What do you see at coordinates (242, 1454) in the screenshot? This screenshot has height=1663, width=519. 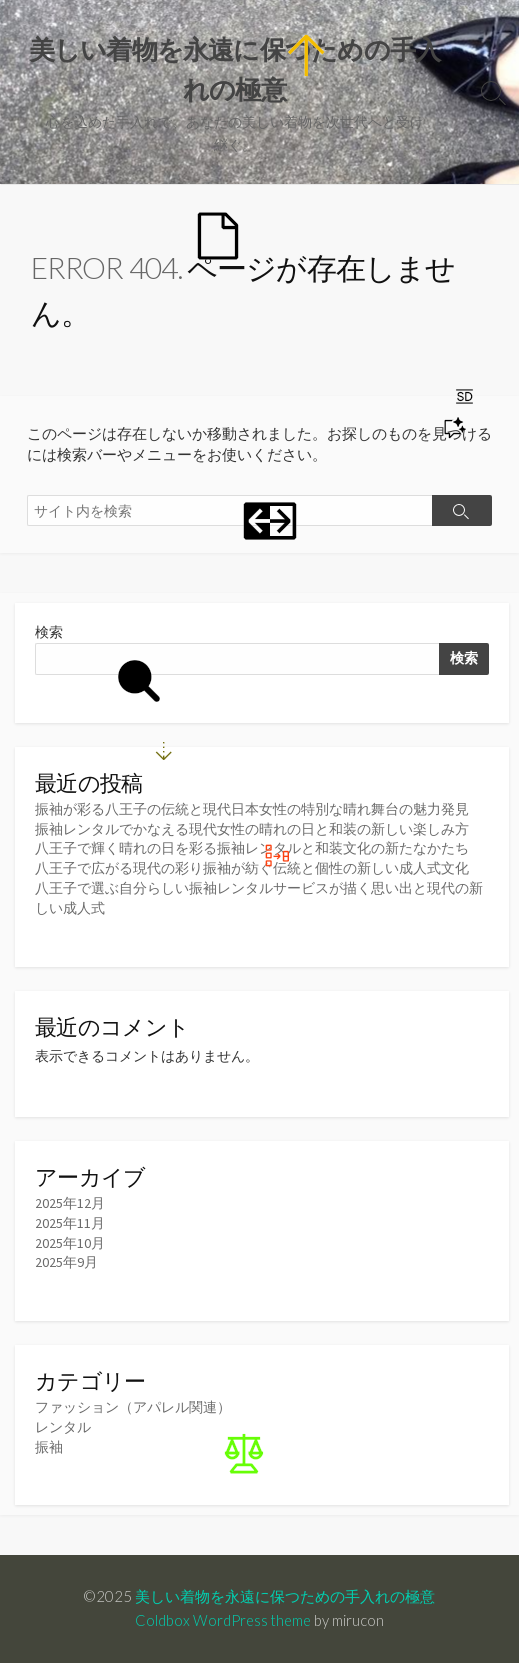 I see `view license or legal information` at bounding box center [242, 1454].